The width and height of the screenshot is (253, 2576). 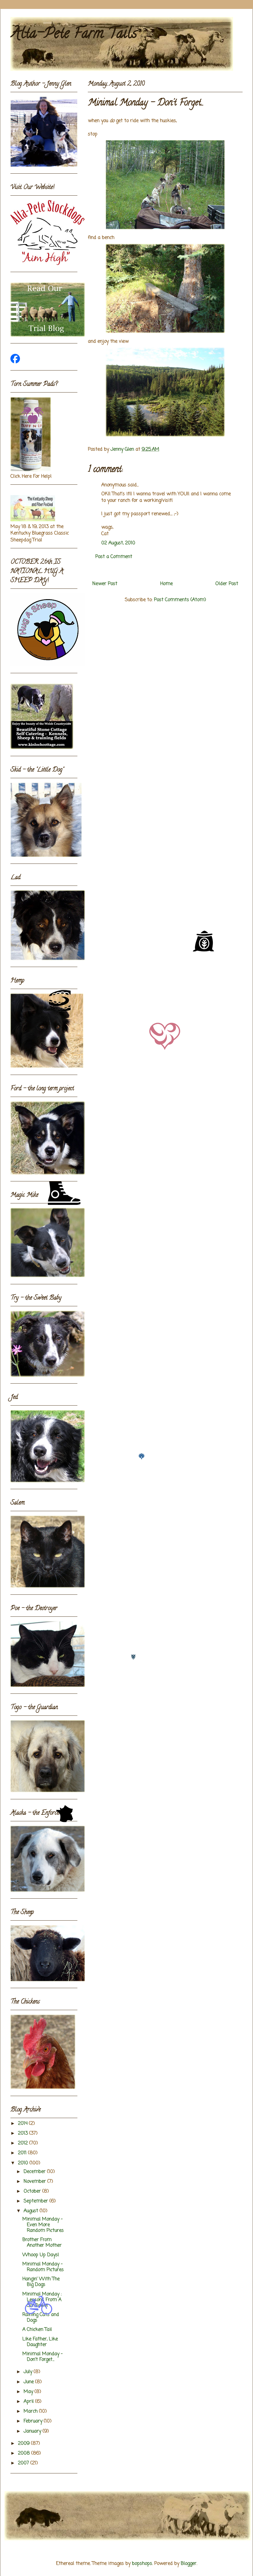 I want to click on flour ingredient in a cooking or recipe app, so click(x=203, y=941).